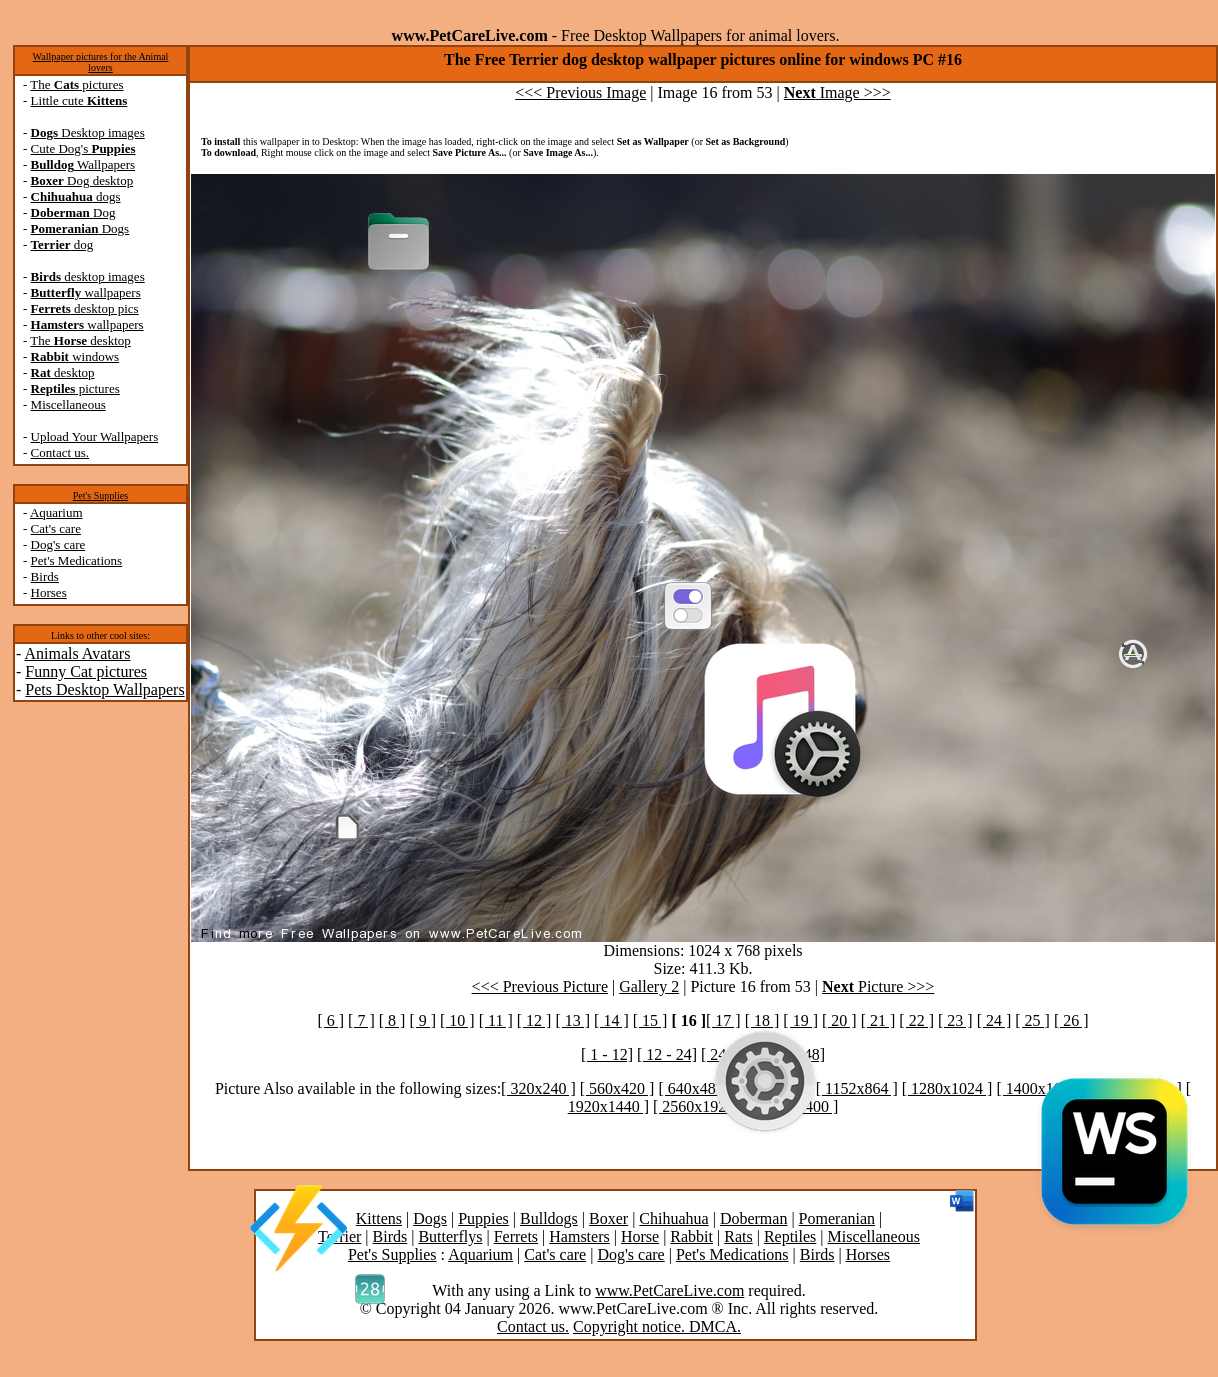 The image size is (1218, 1377). I want to click on open LibreOffice suite, so click(347, 827).